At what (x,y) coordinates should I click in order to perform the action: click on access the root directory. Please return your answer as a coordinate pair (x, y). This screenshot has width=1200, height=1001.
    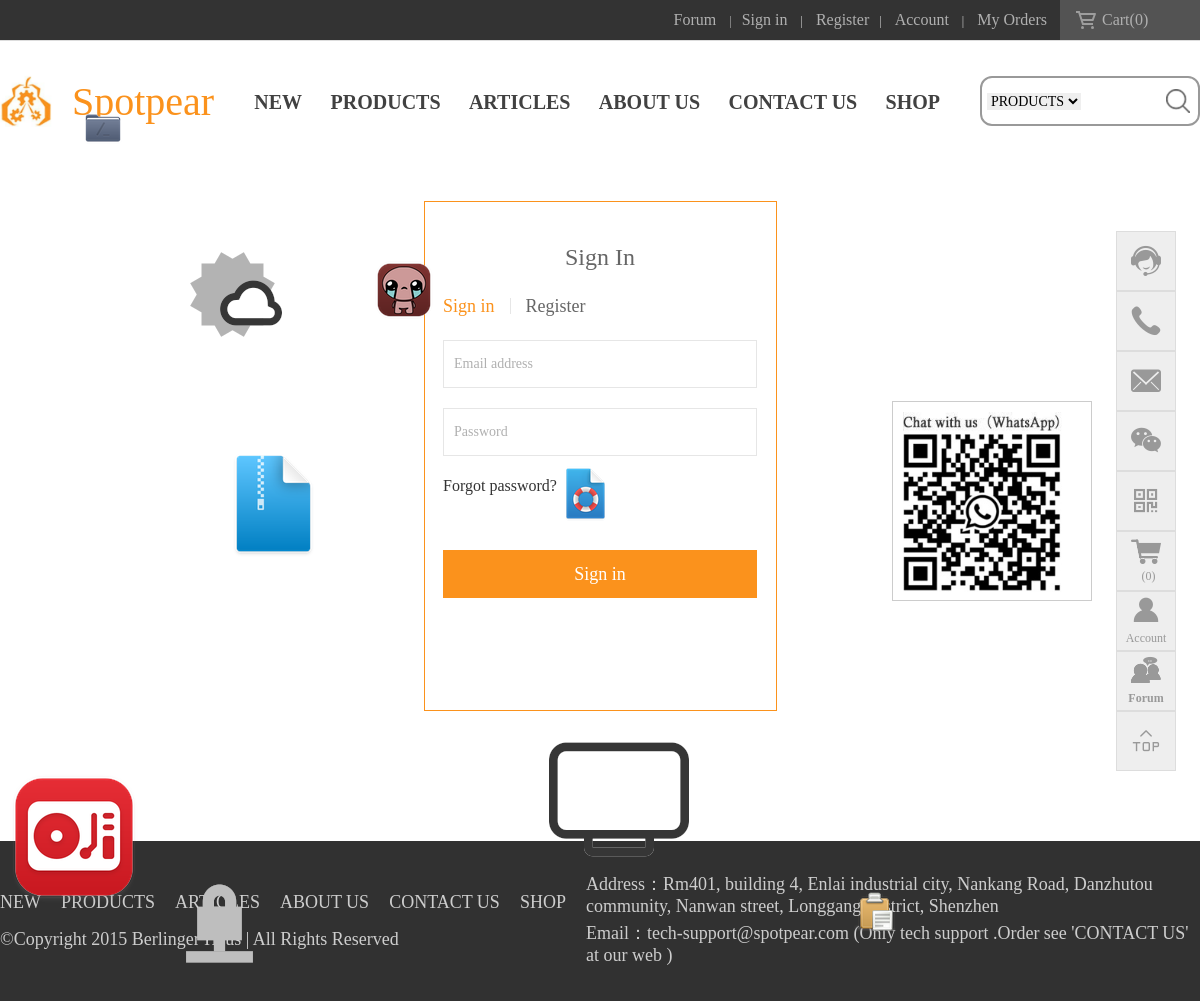
    Looking at the image, I should click on (103, 128).